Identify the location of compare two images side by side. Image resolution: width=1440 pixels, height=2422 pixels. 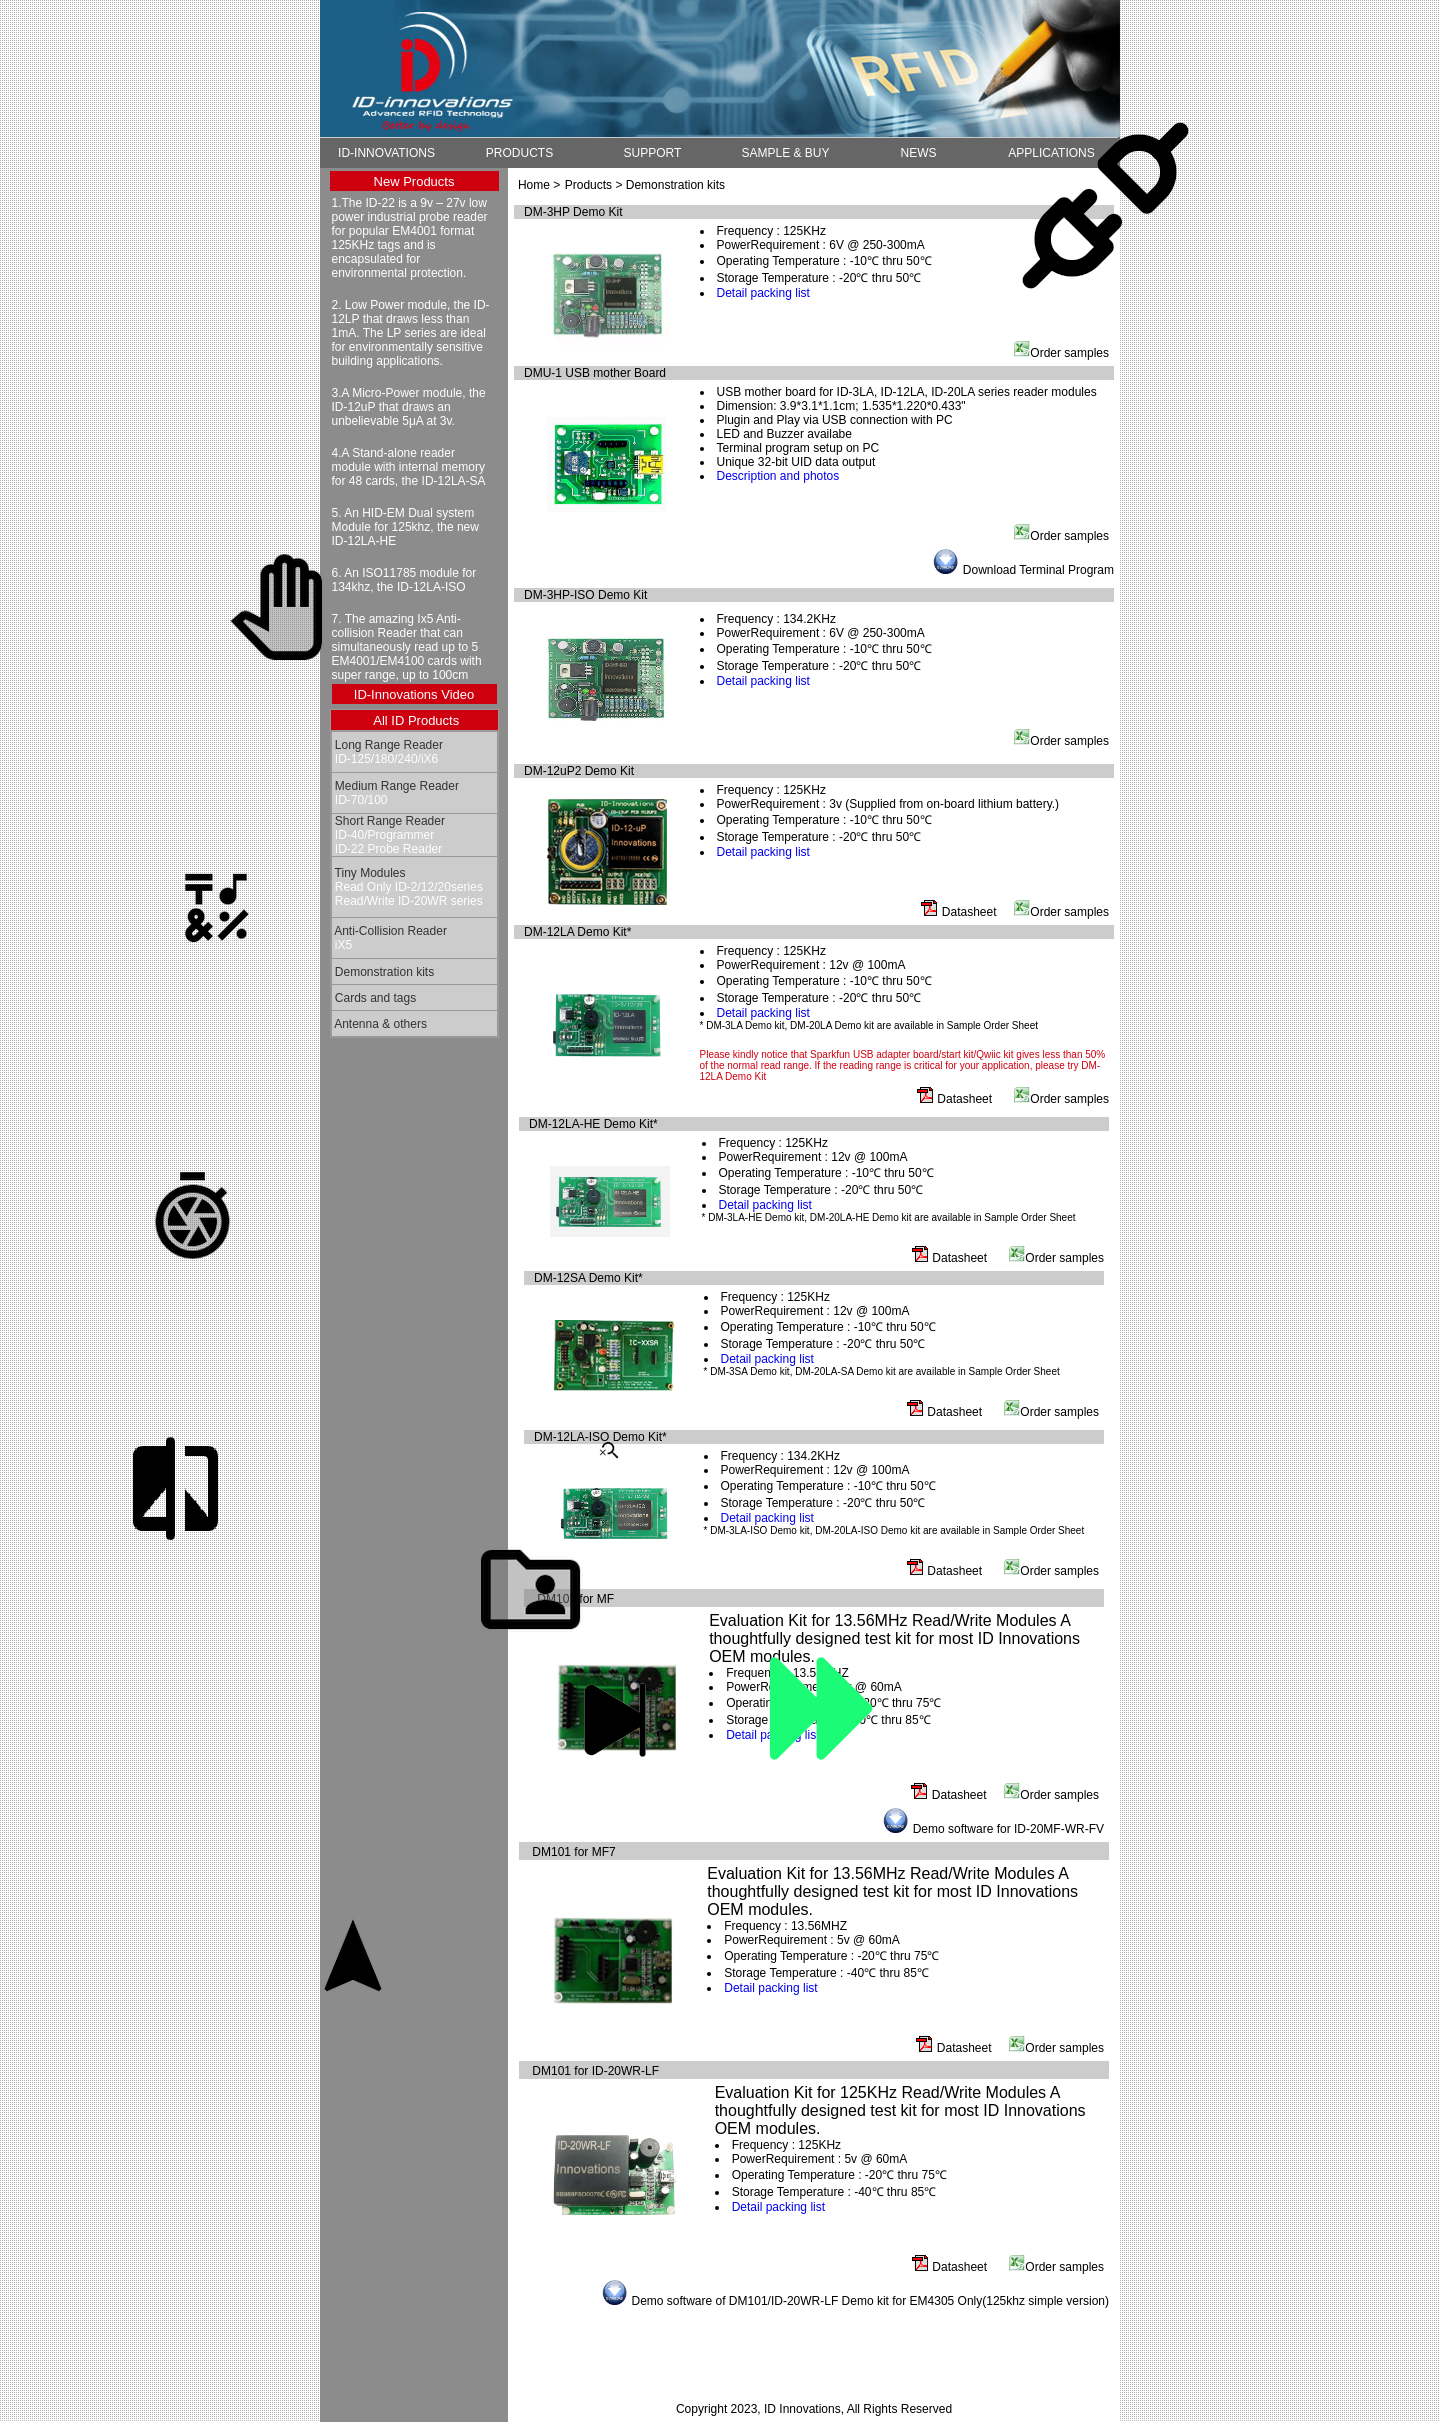
(175, 1488).